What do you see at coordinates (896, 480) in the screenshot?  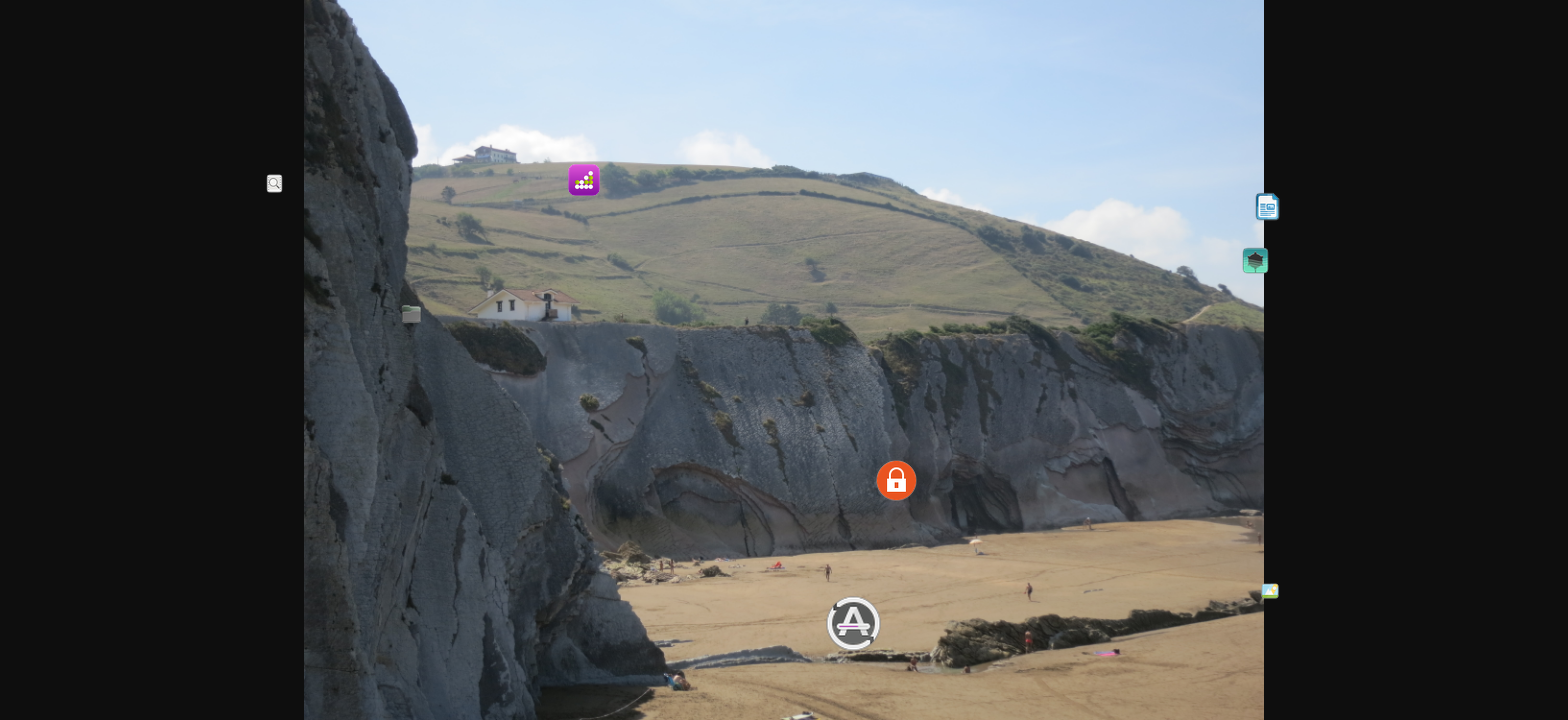 I see `brightness settings are locked` at bounding box center [896, 480].